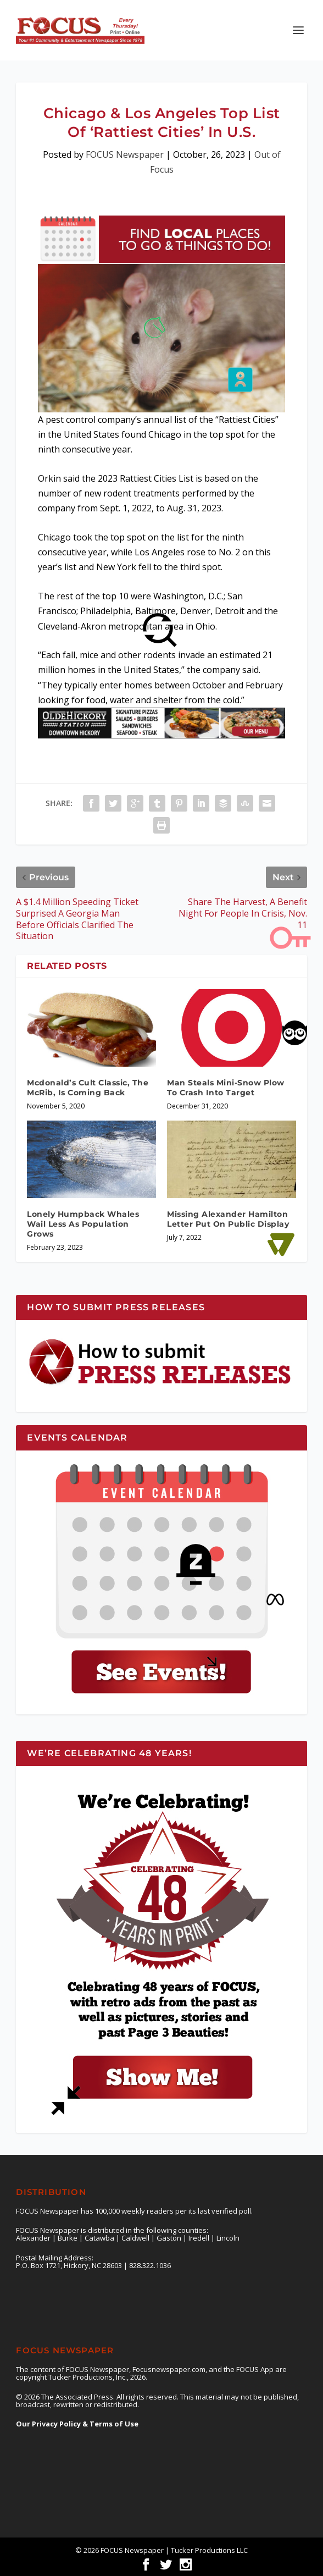  I want to click on visit ulule crowdfunding platform, so click(294, 1033).